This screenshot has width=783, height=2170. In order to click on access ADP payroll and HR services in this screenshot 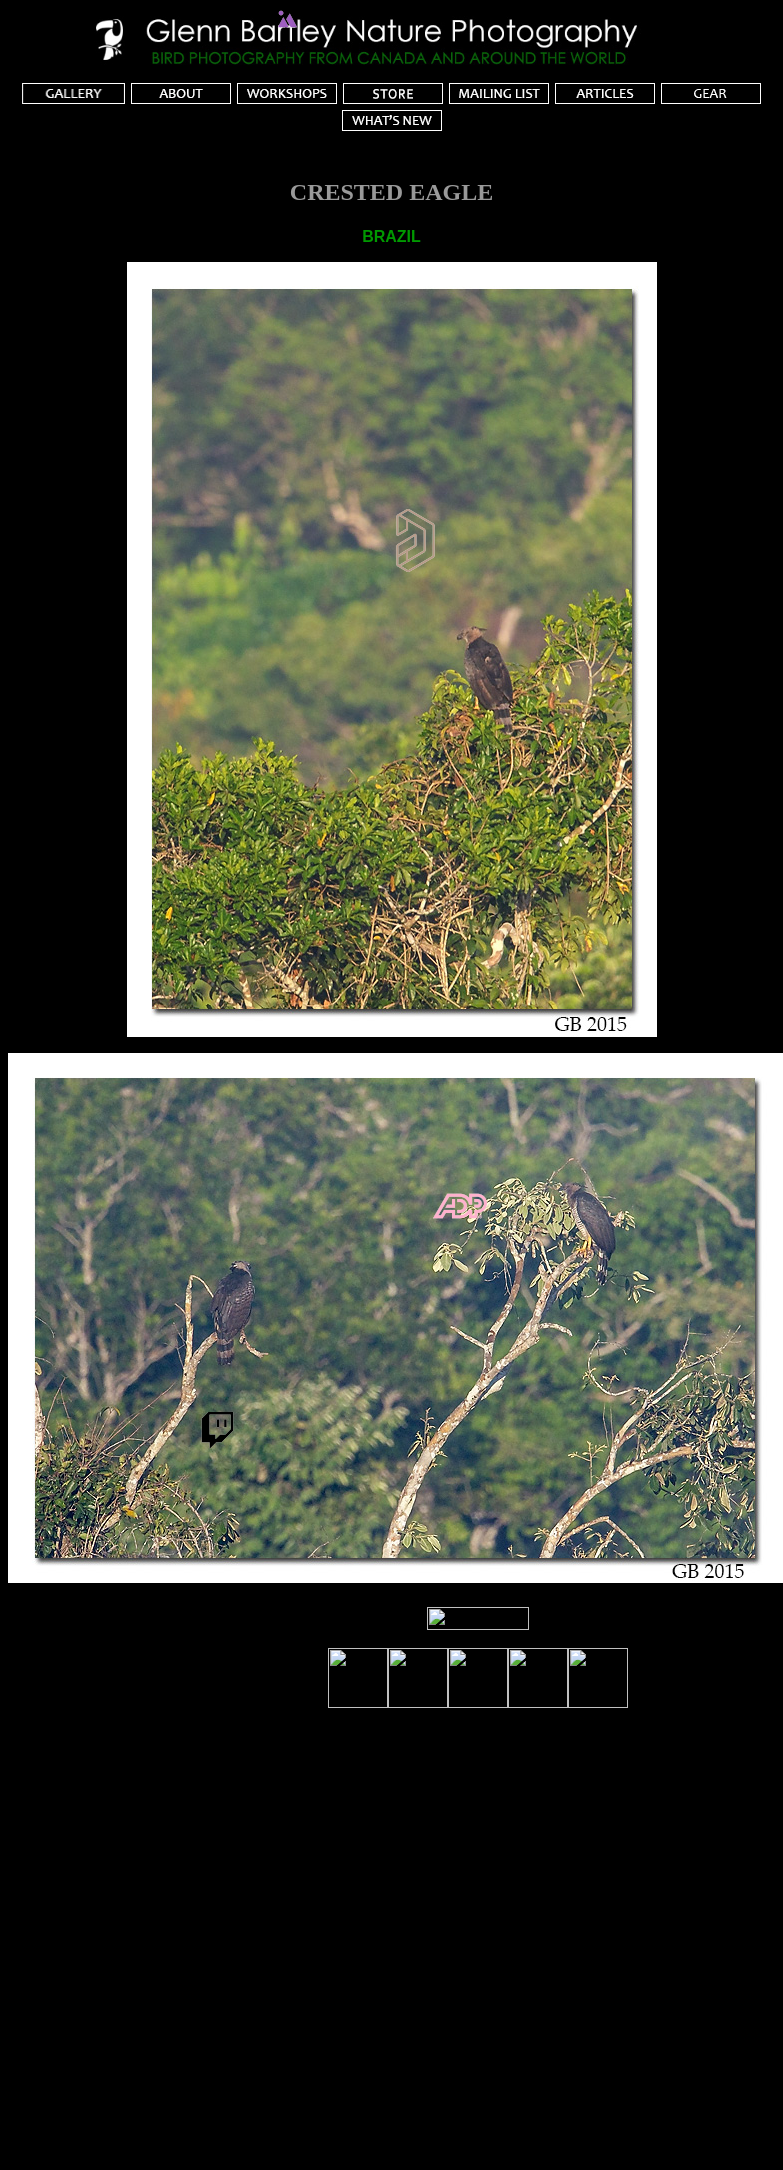, I will do `click(460, 1206)`.